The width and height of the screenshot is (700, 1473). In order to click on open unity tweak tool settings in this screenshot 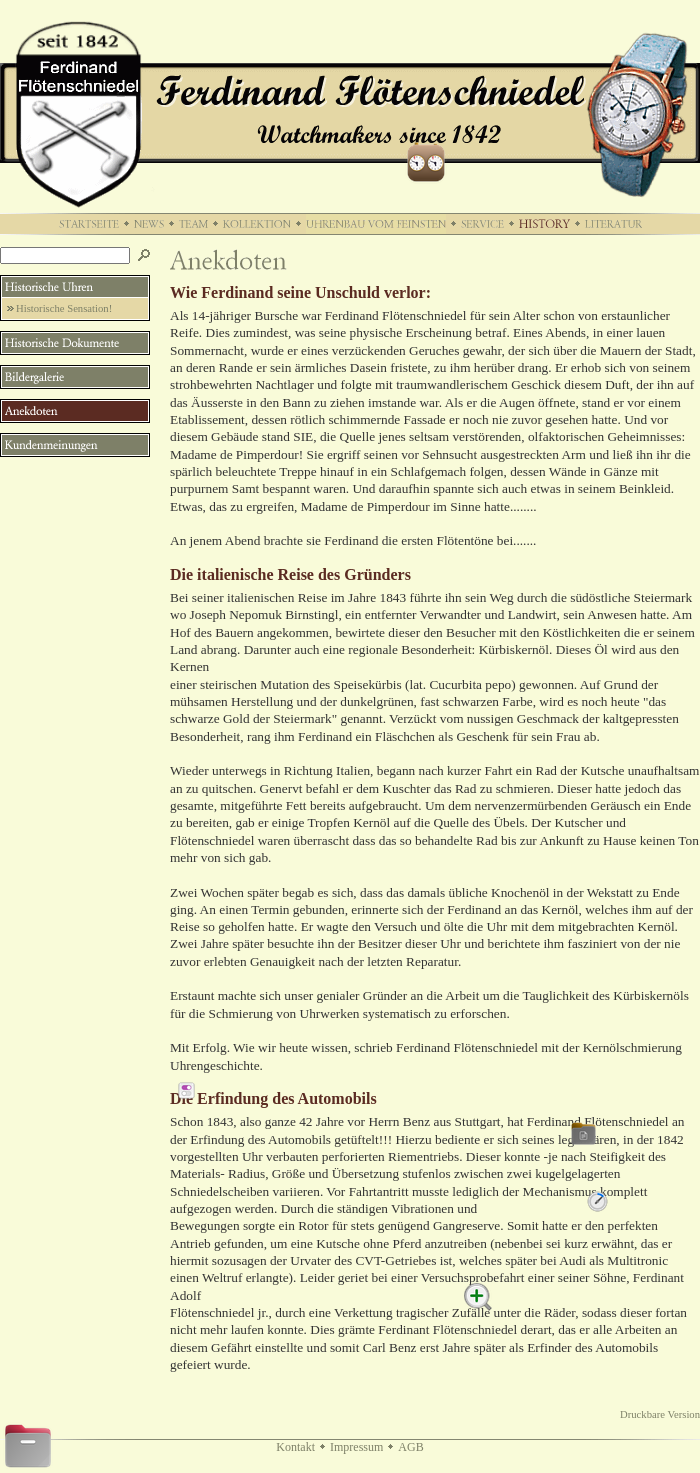, I will do `click(186, 1090)`.